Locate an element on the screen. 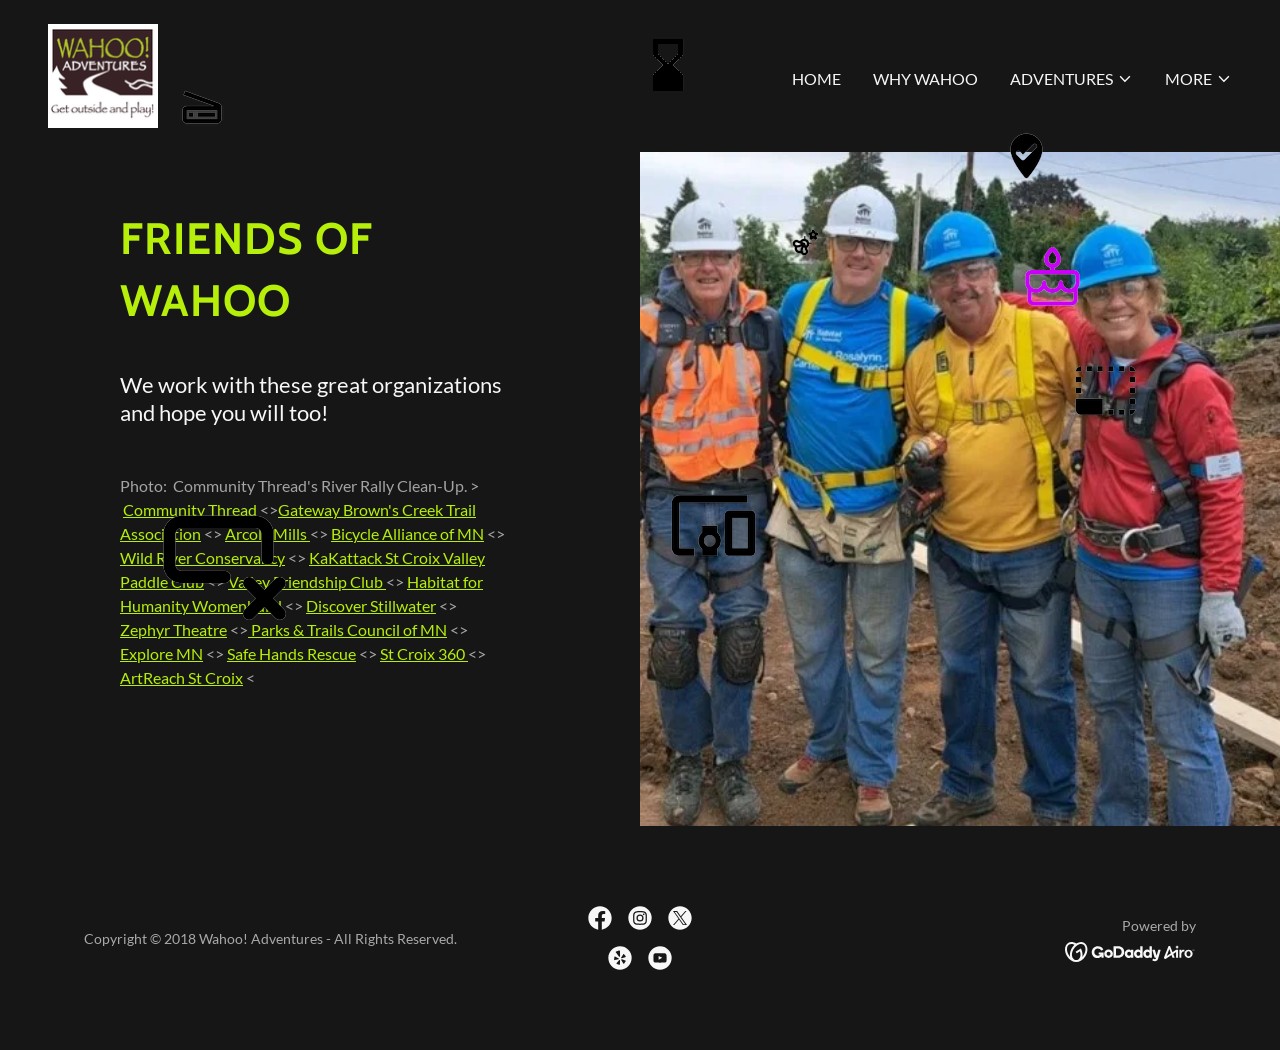 This screenshot has height=1050, width=1280. access nature or outdoor-themed emoji is located at coordinates (805, 242).